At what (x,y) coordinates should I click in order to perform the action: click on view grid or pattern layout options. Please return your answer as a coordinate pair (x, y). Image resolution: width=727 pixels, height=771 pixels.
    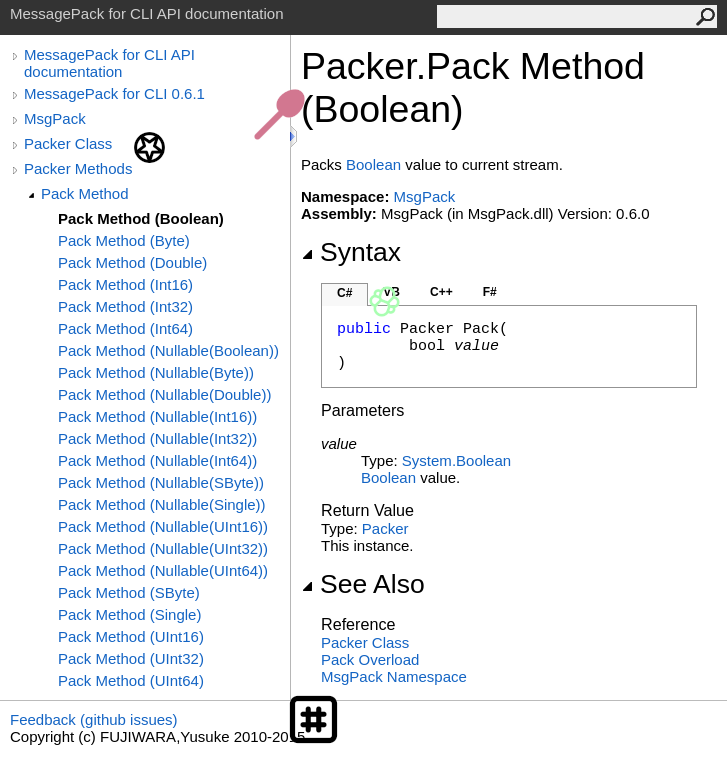
    Looking at the image, I should click on (313, 719).